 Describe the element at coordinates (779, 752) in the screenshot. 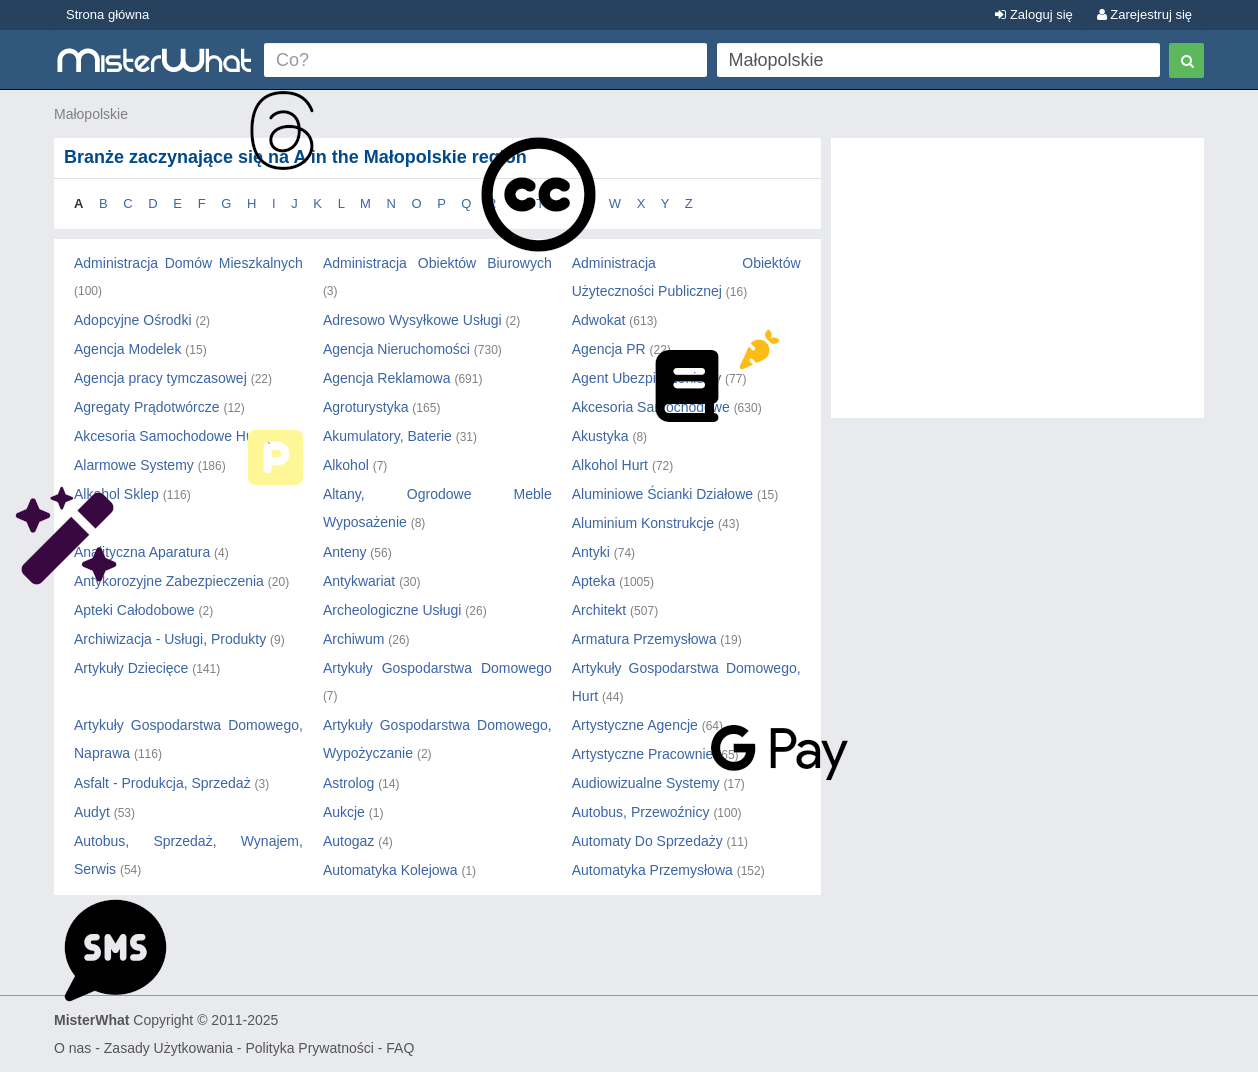

I see `pay with google pay` at that location.